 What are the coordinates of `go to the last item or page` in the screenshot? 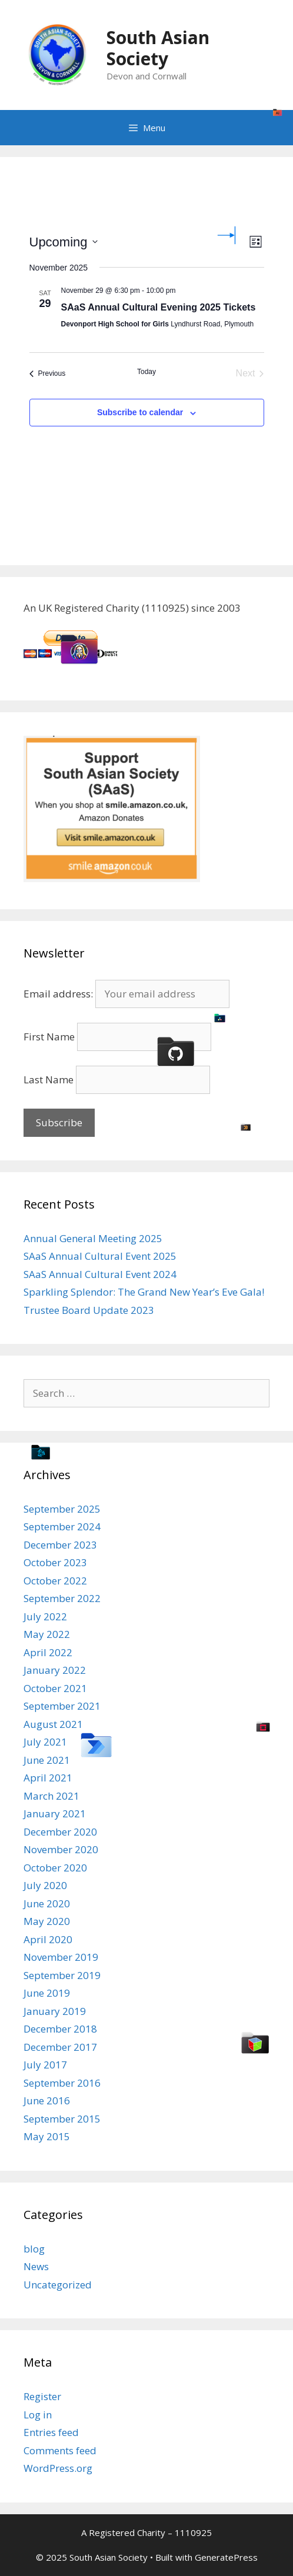 It's located at (227, 235).